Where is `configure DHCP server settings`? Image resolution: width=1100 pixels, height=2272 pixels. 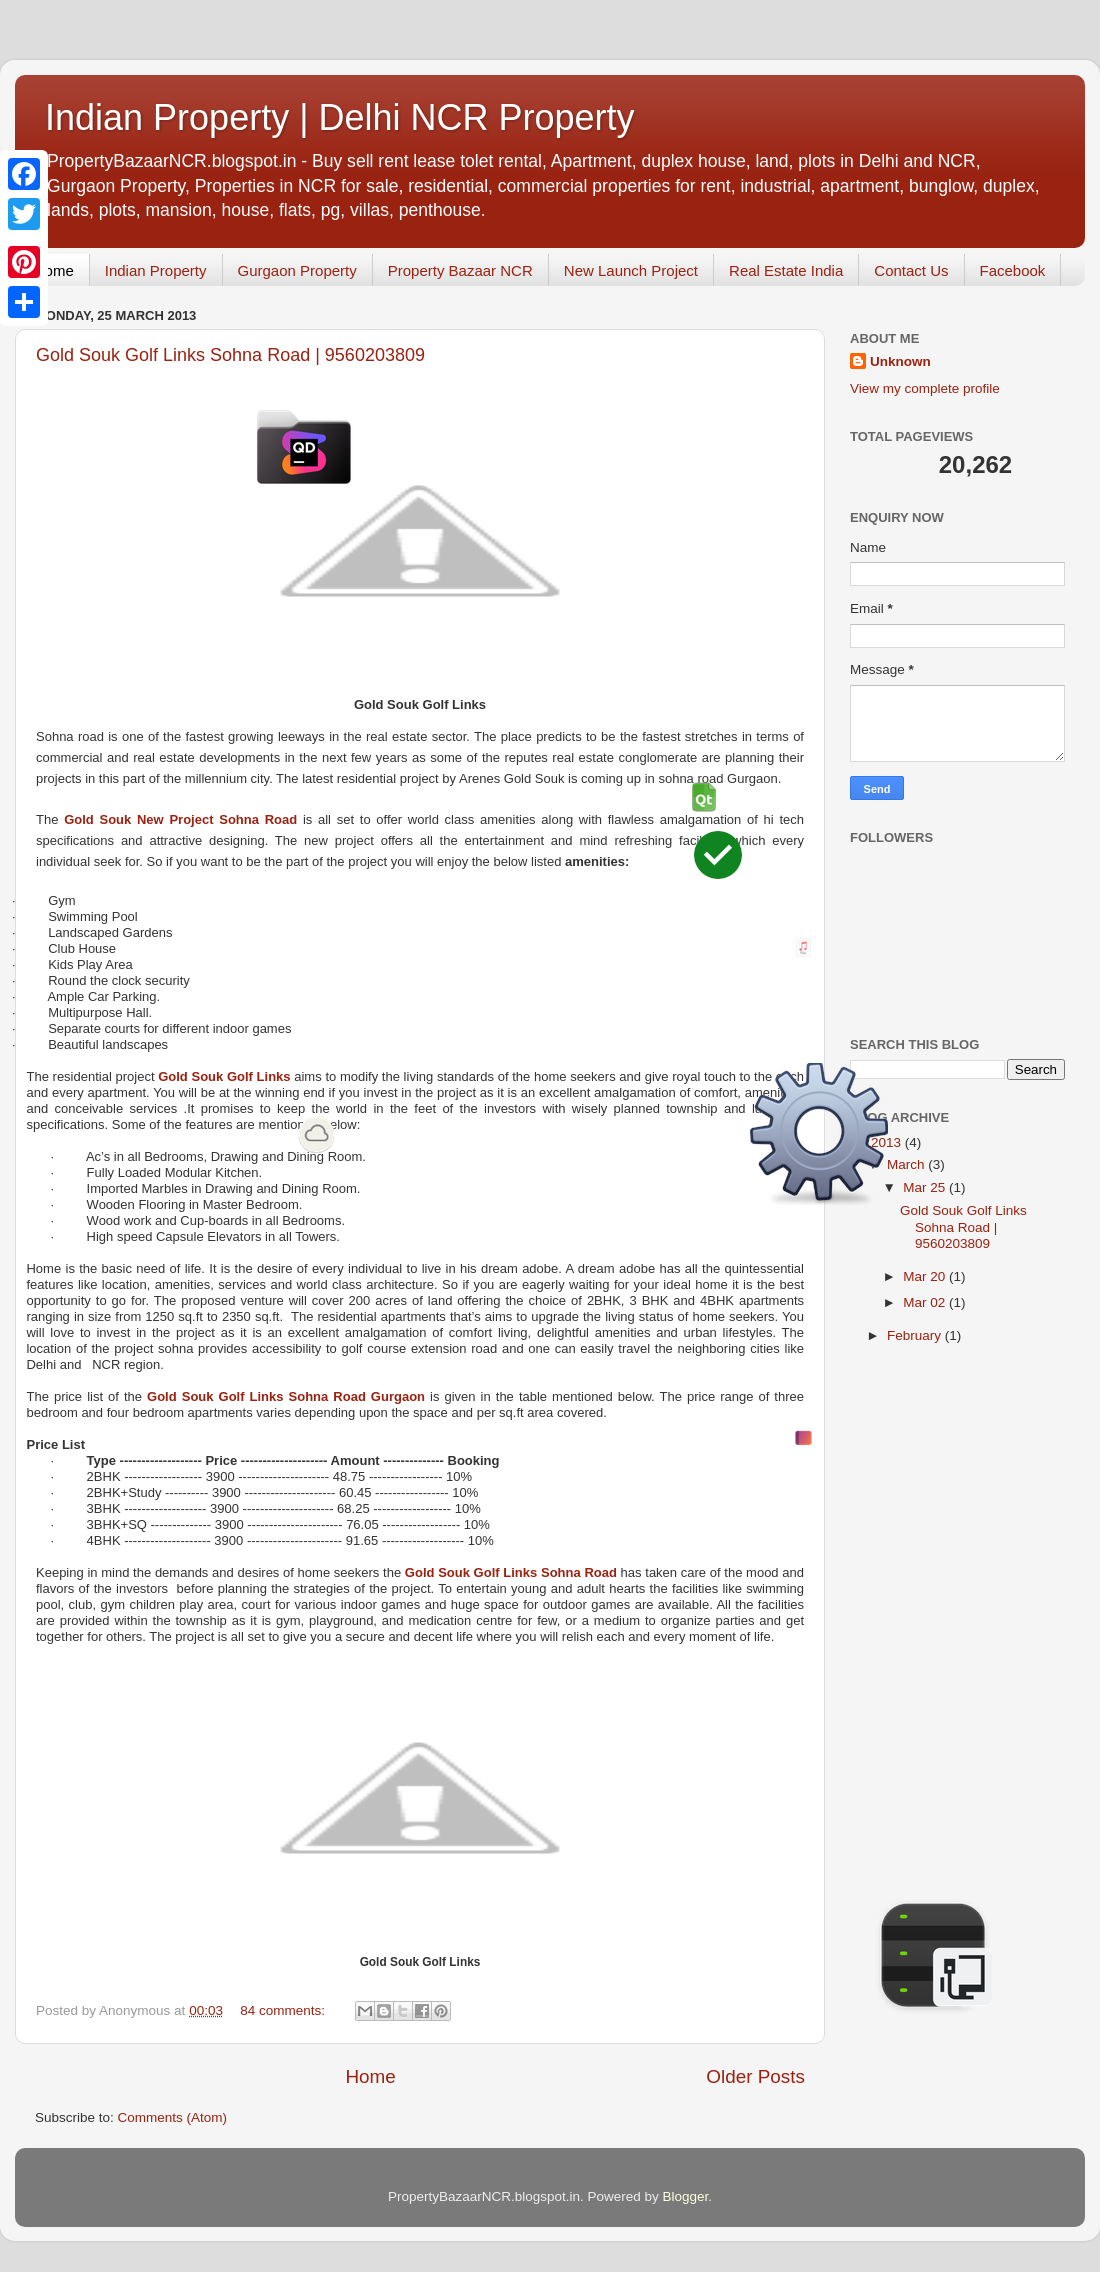 configure DHCP server settings is located at coordinates (934, 1957).